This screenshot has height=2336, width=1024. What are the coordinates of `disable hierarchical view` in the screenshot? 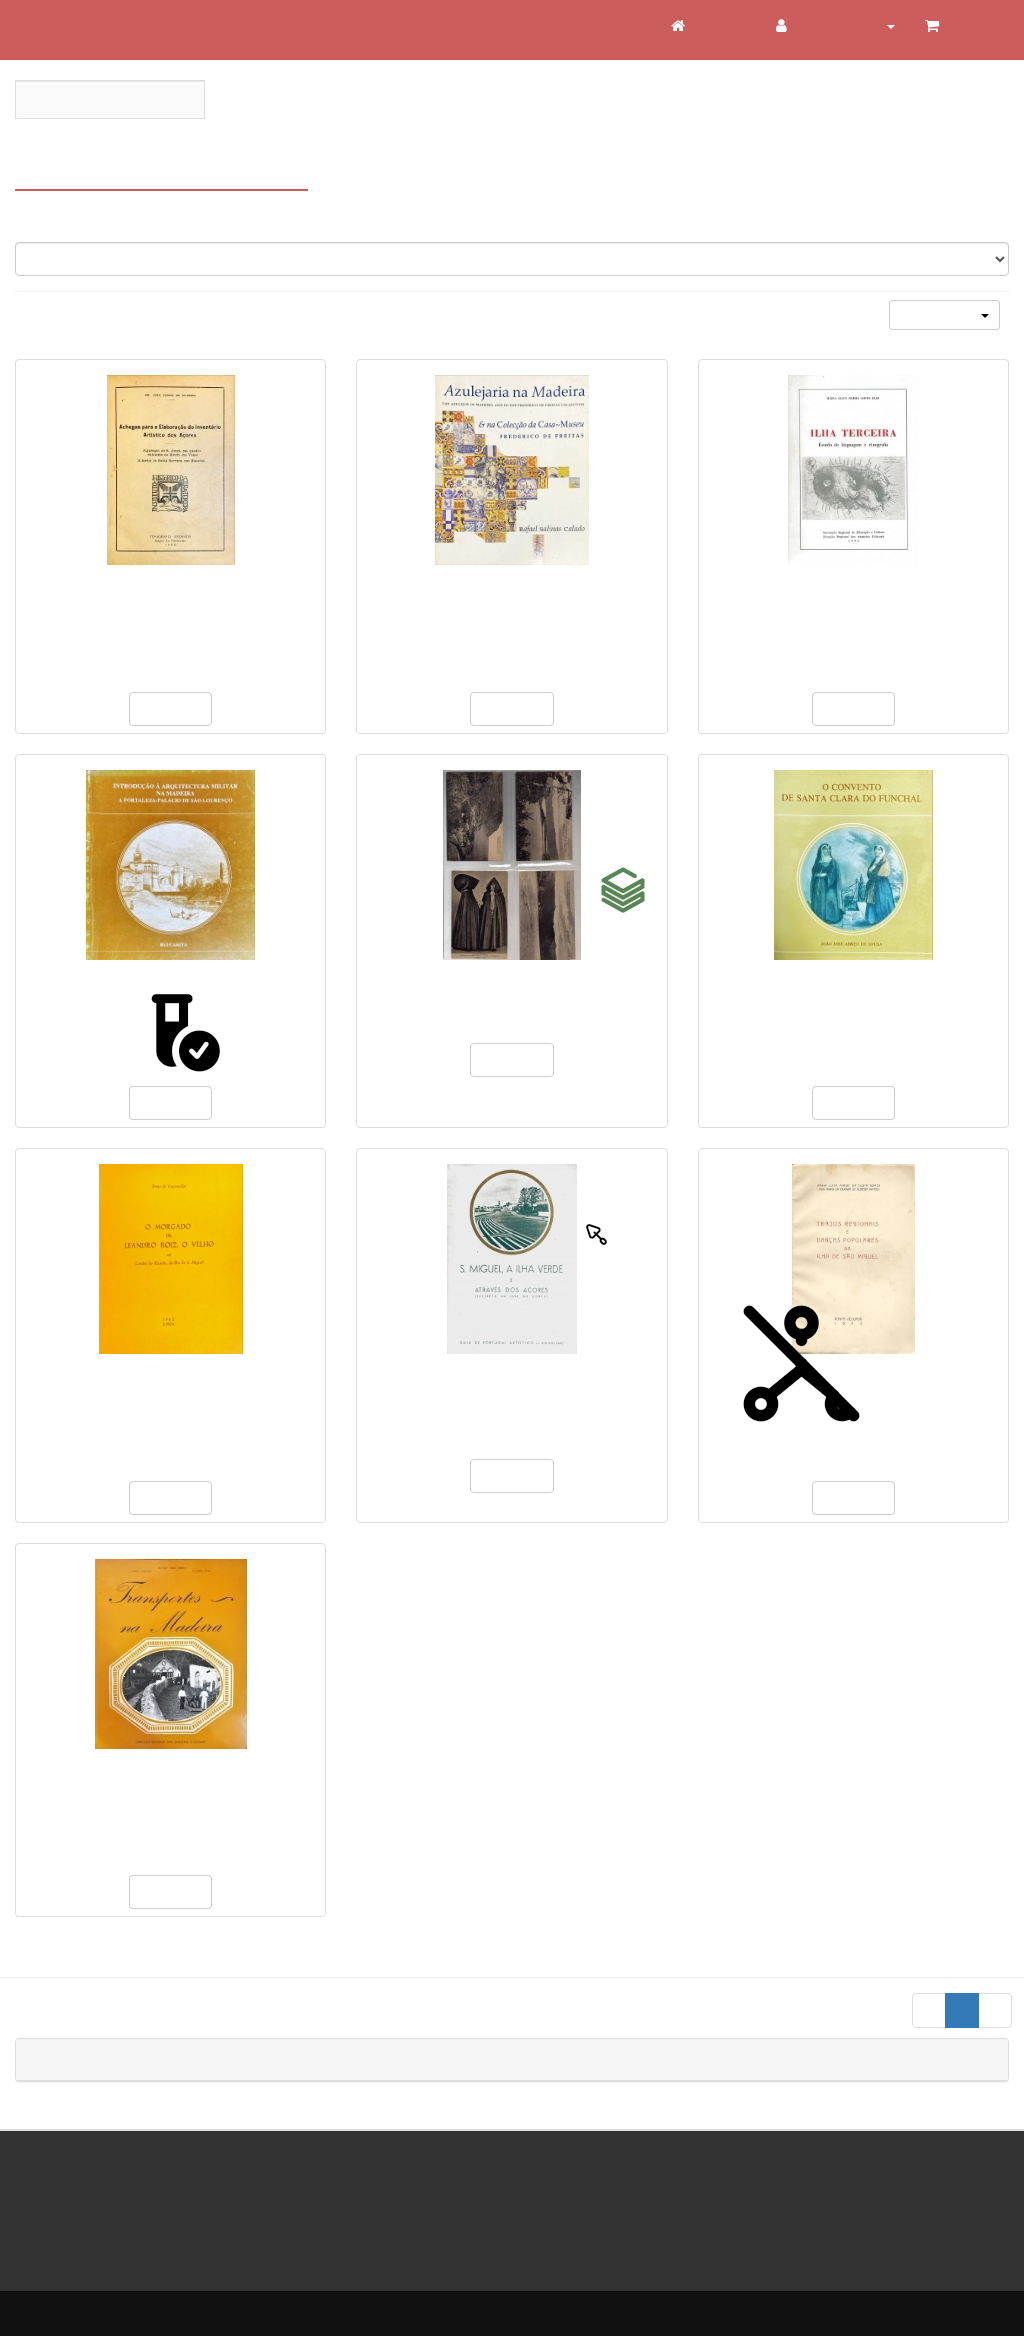 It's located at (801, 1363).